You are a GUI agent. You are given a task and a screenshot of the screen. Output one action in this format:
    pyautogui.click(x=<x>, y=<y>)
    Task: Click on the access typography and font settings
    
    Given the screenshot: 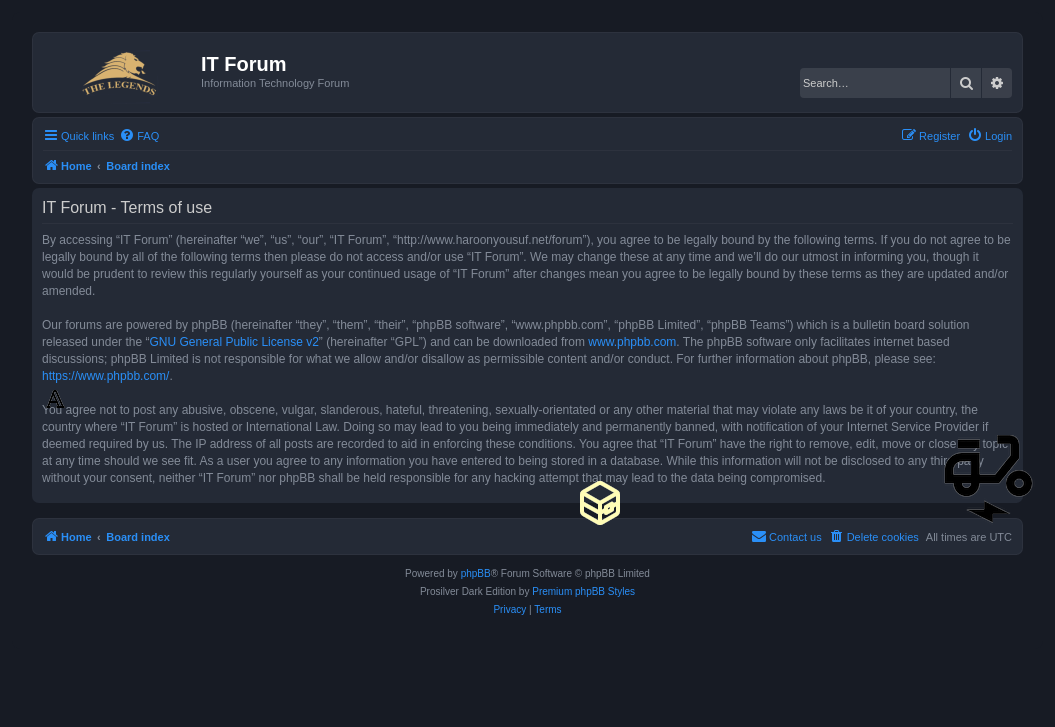 What is the action you would take?
    pyautogui.click(x=55, y=399)
    